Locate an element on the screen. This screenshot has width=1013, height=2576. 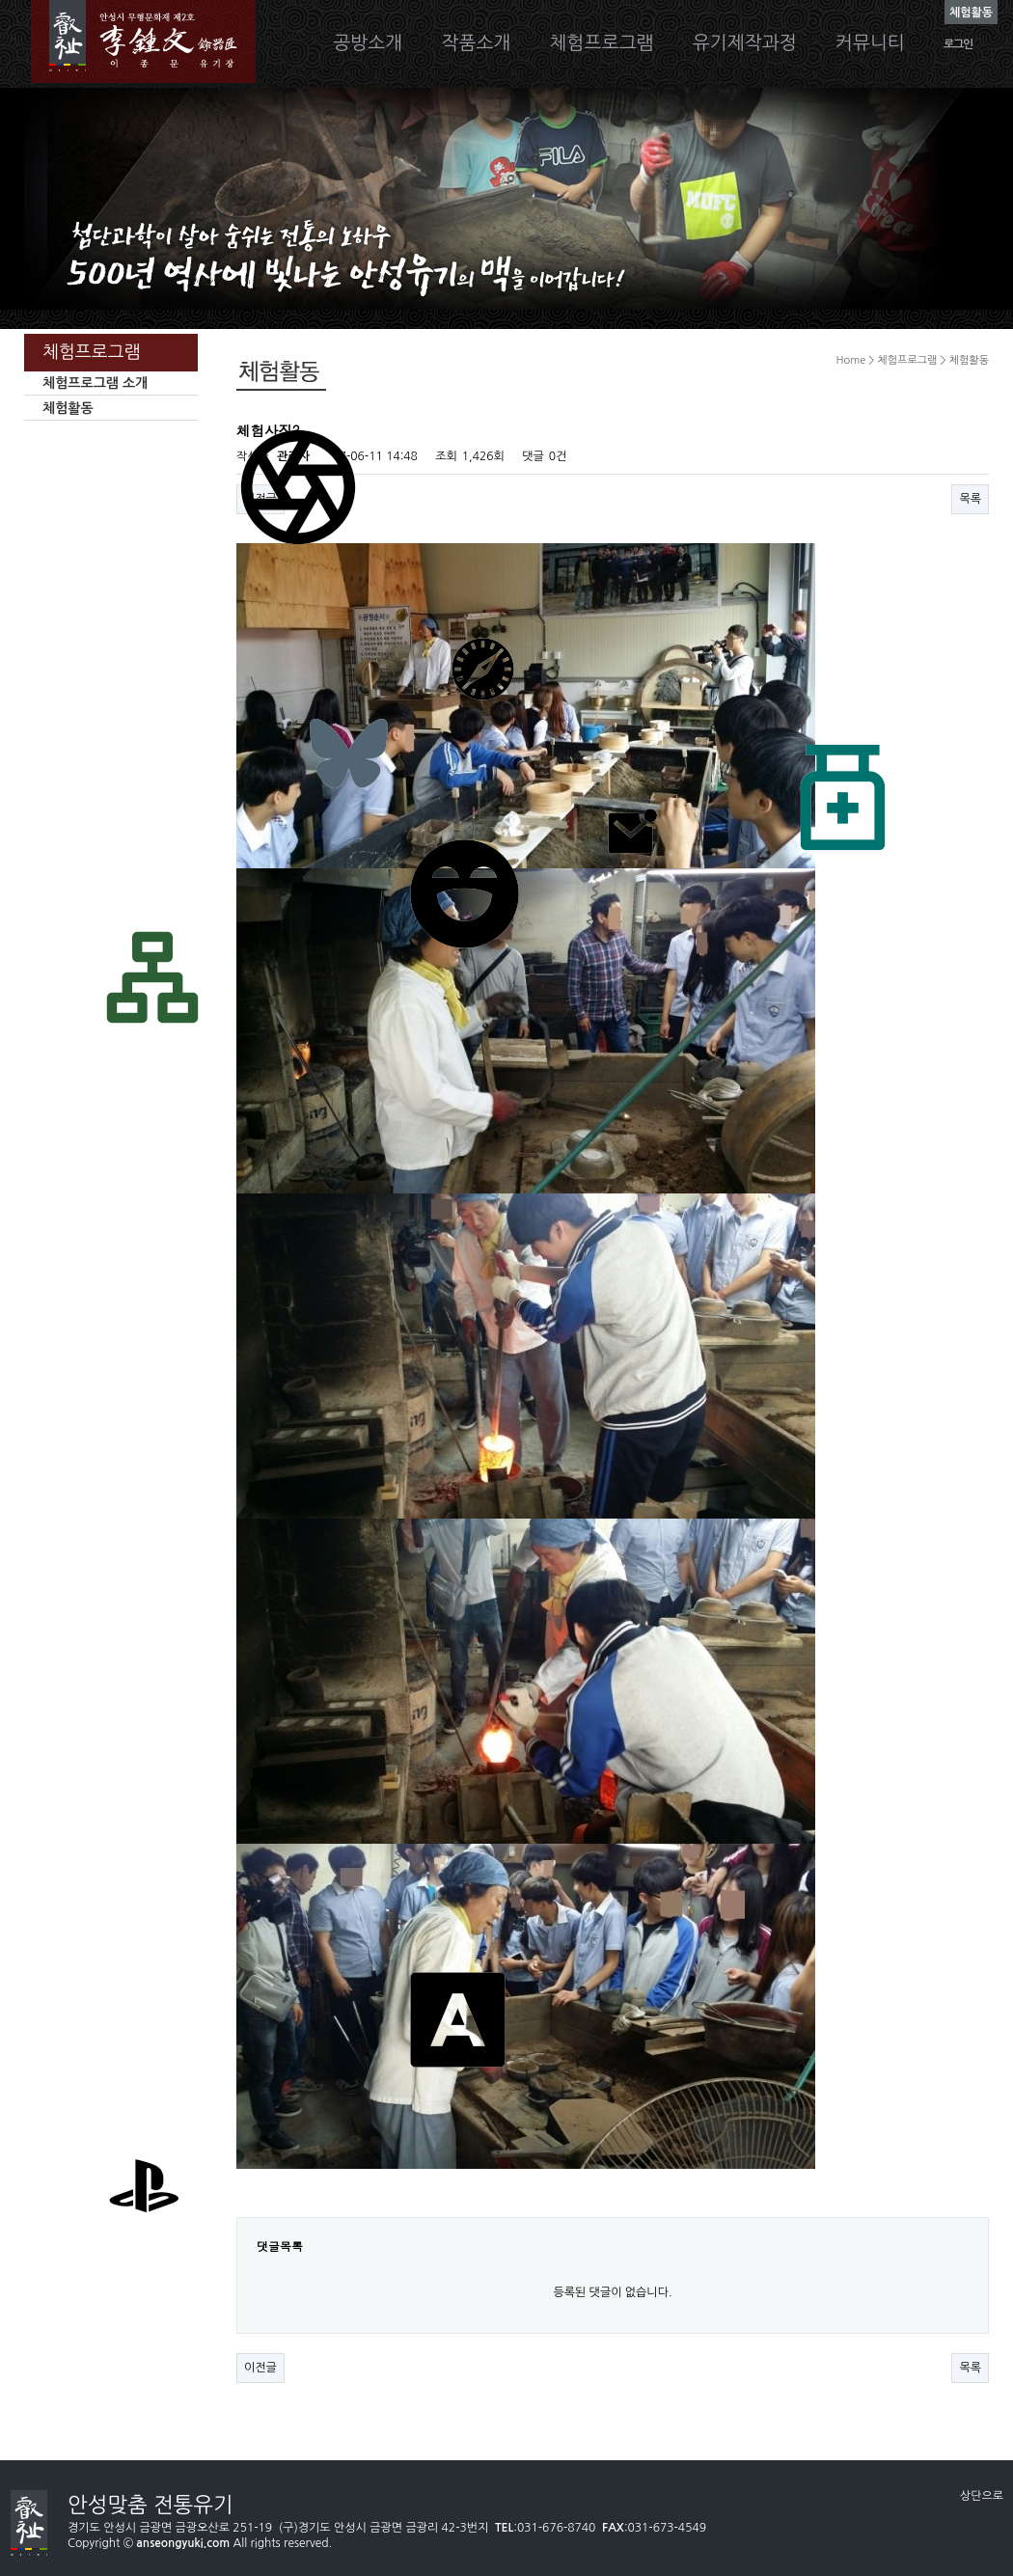
open PlayStation app or services is located at coordinates (145, 2184).